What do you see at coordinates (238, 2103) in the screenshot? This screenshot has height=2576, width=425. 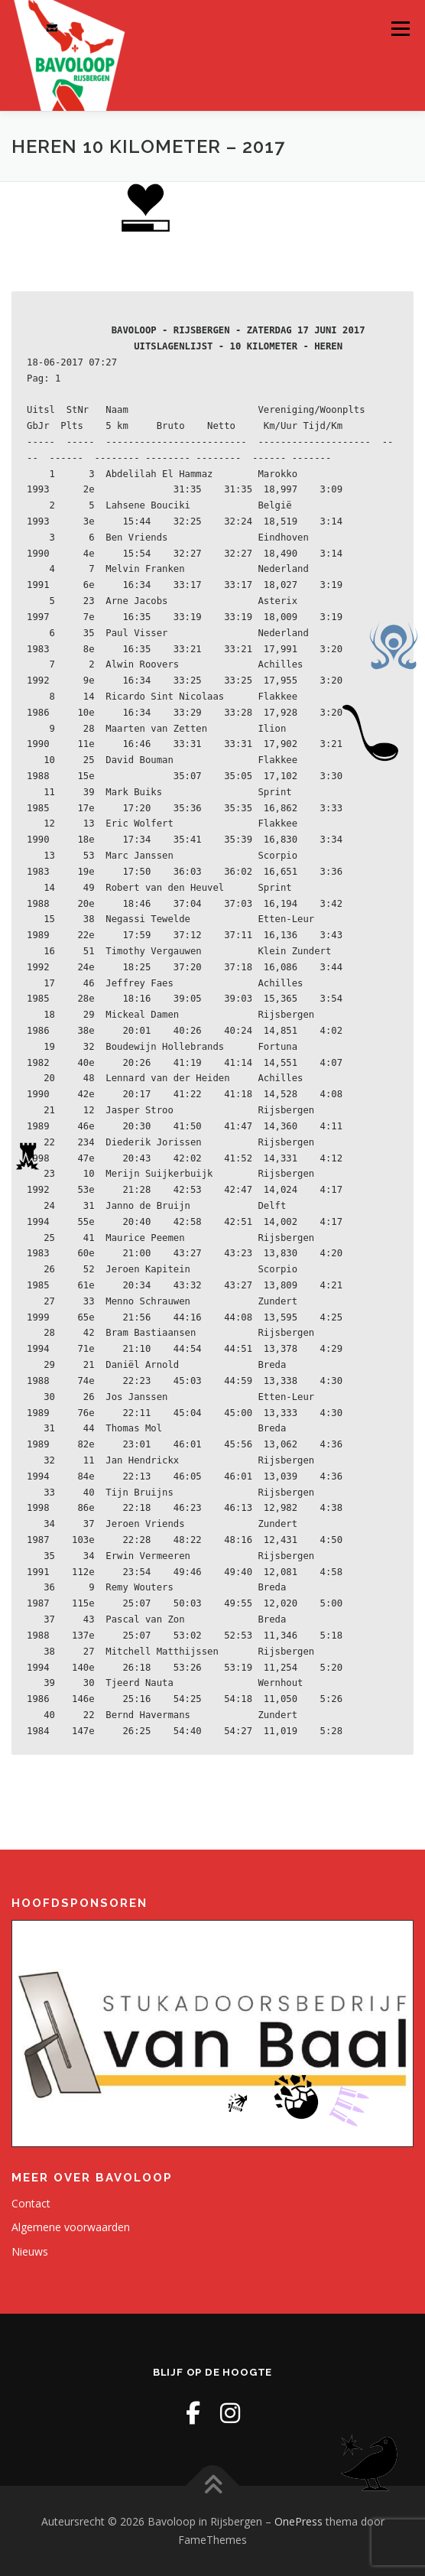 I see `drop or release current weapon` at bounding box center [238, 2103].